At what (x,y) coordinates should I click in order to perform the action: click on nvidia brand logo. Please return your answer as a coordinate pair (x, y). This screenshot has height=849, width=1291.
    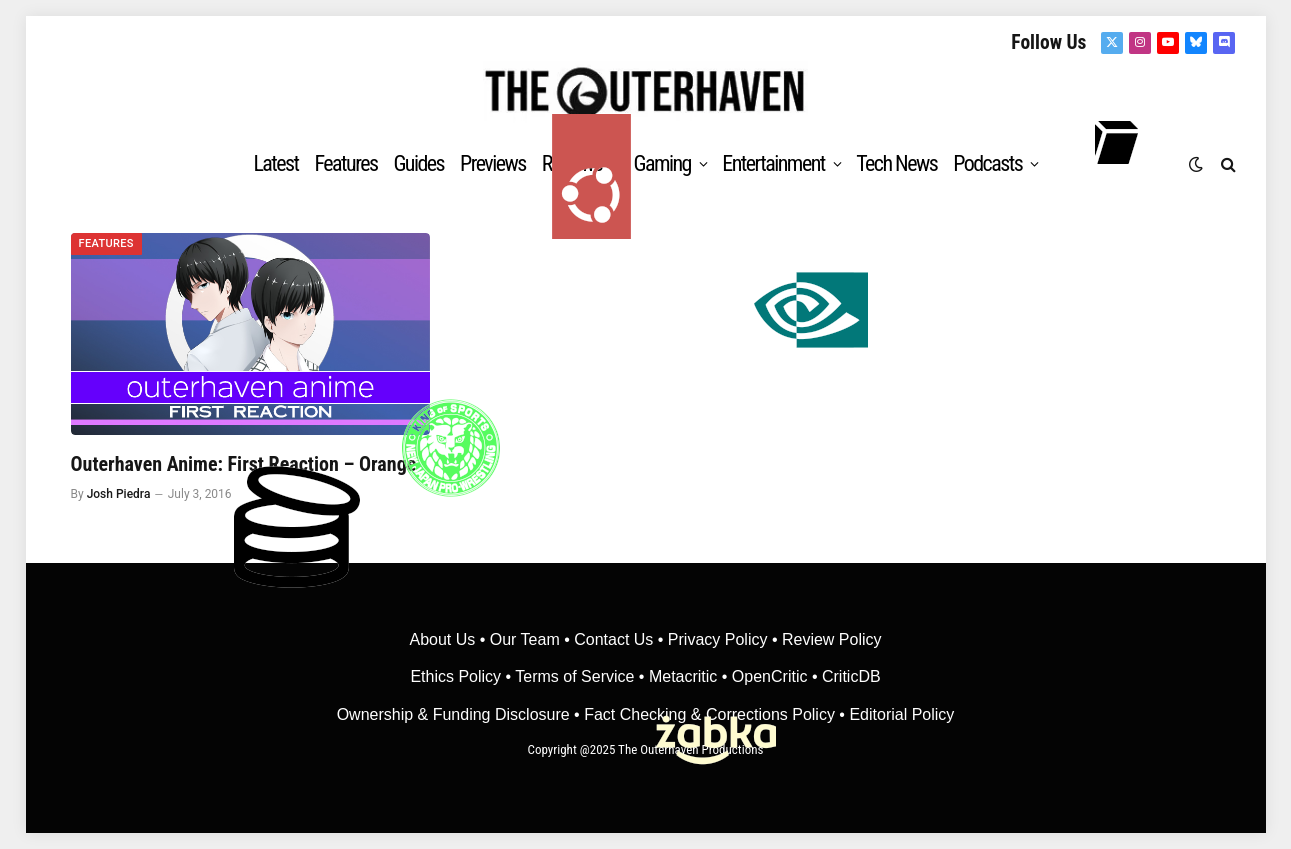
    Looking at the image, I should click on (811, 310).